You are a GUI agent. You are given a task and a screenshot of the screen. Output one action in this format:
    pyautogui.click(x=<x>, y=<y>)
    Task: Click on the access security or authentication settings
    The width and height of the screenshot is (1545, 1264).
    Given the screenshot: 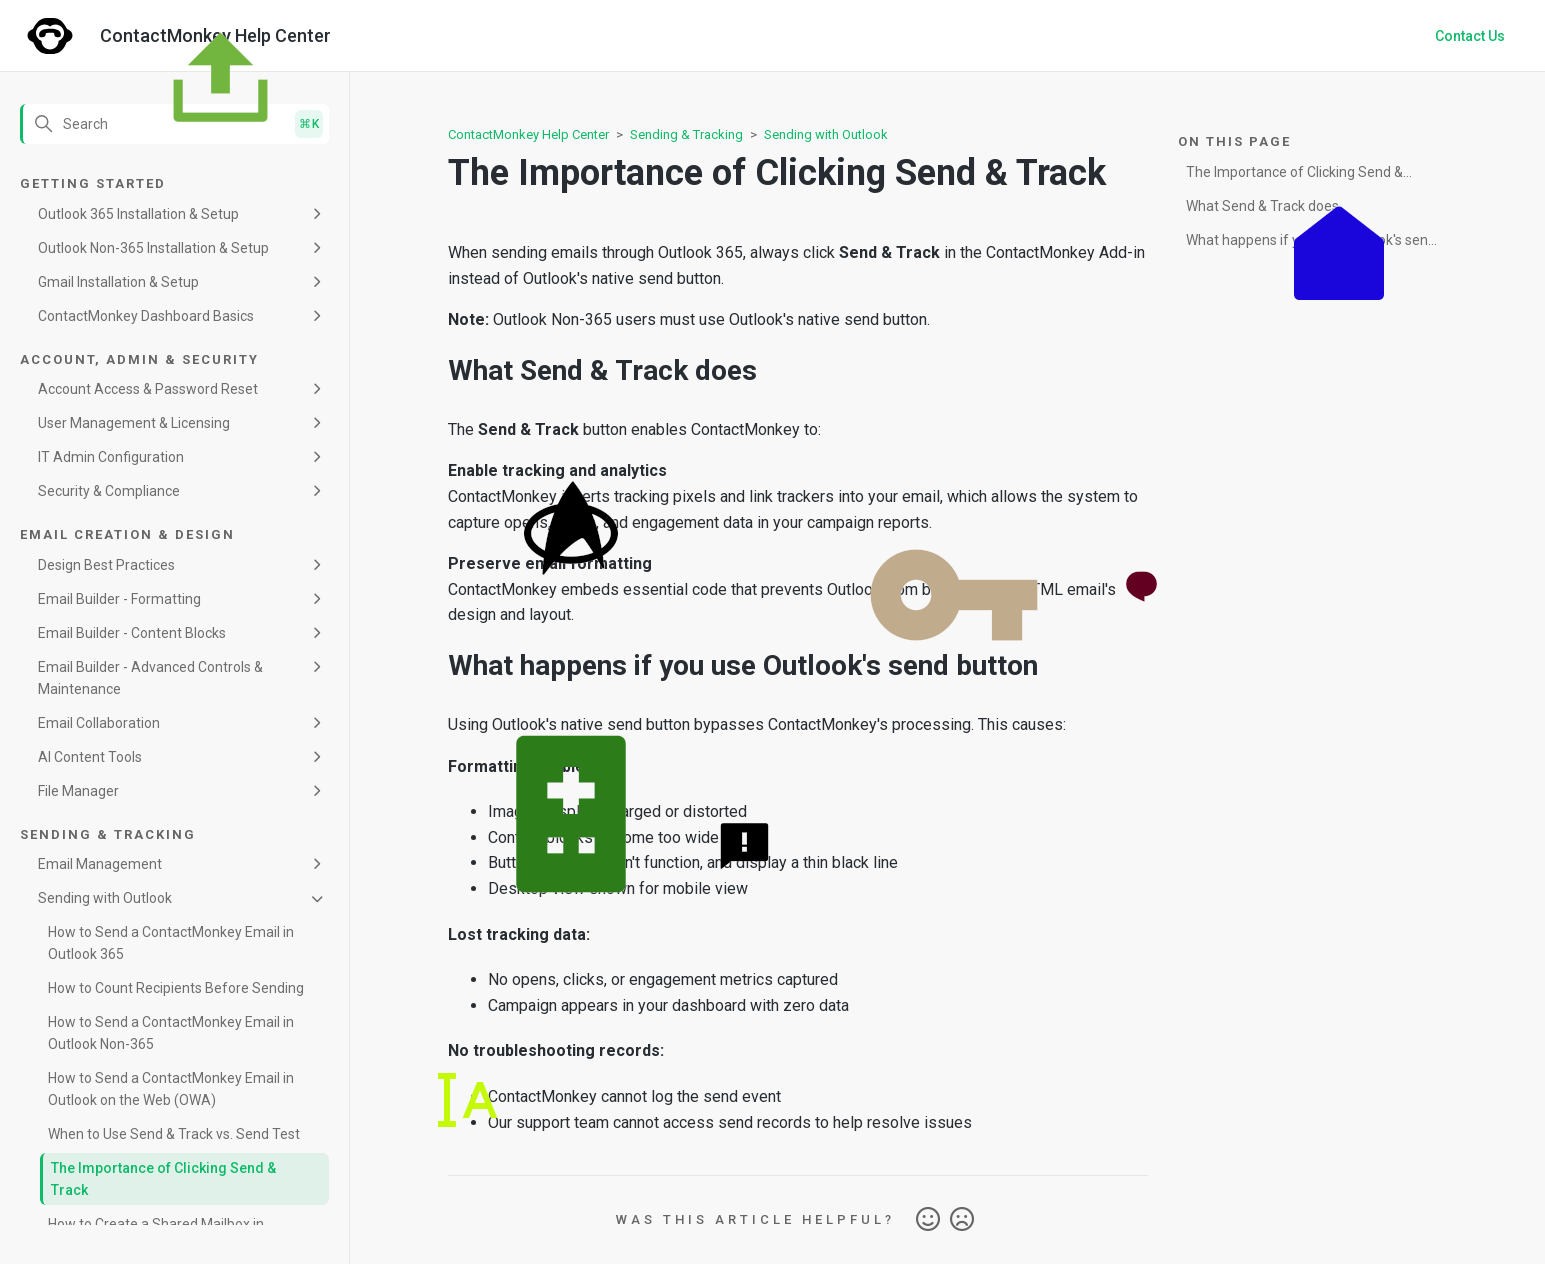 What is the action you would take?
    pyautogui.click(x=954, y=595)
    